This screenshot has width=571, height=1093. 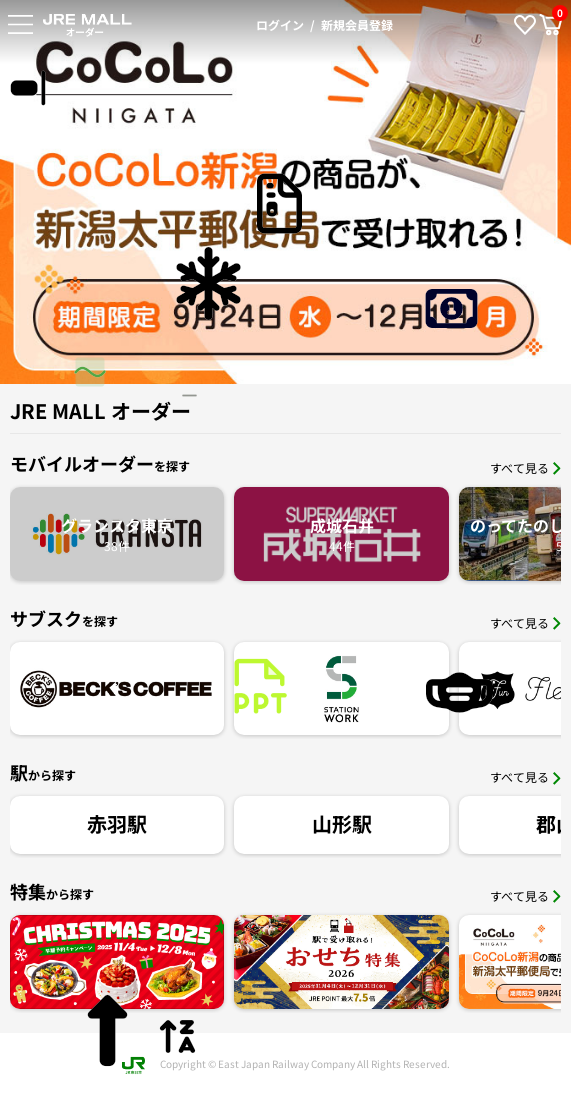 I want to click on open a PowerPoint presentation file, so click(x=259, y=688).